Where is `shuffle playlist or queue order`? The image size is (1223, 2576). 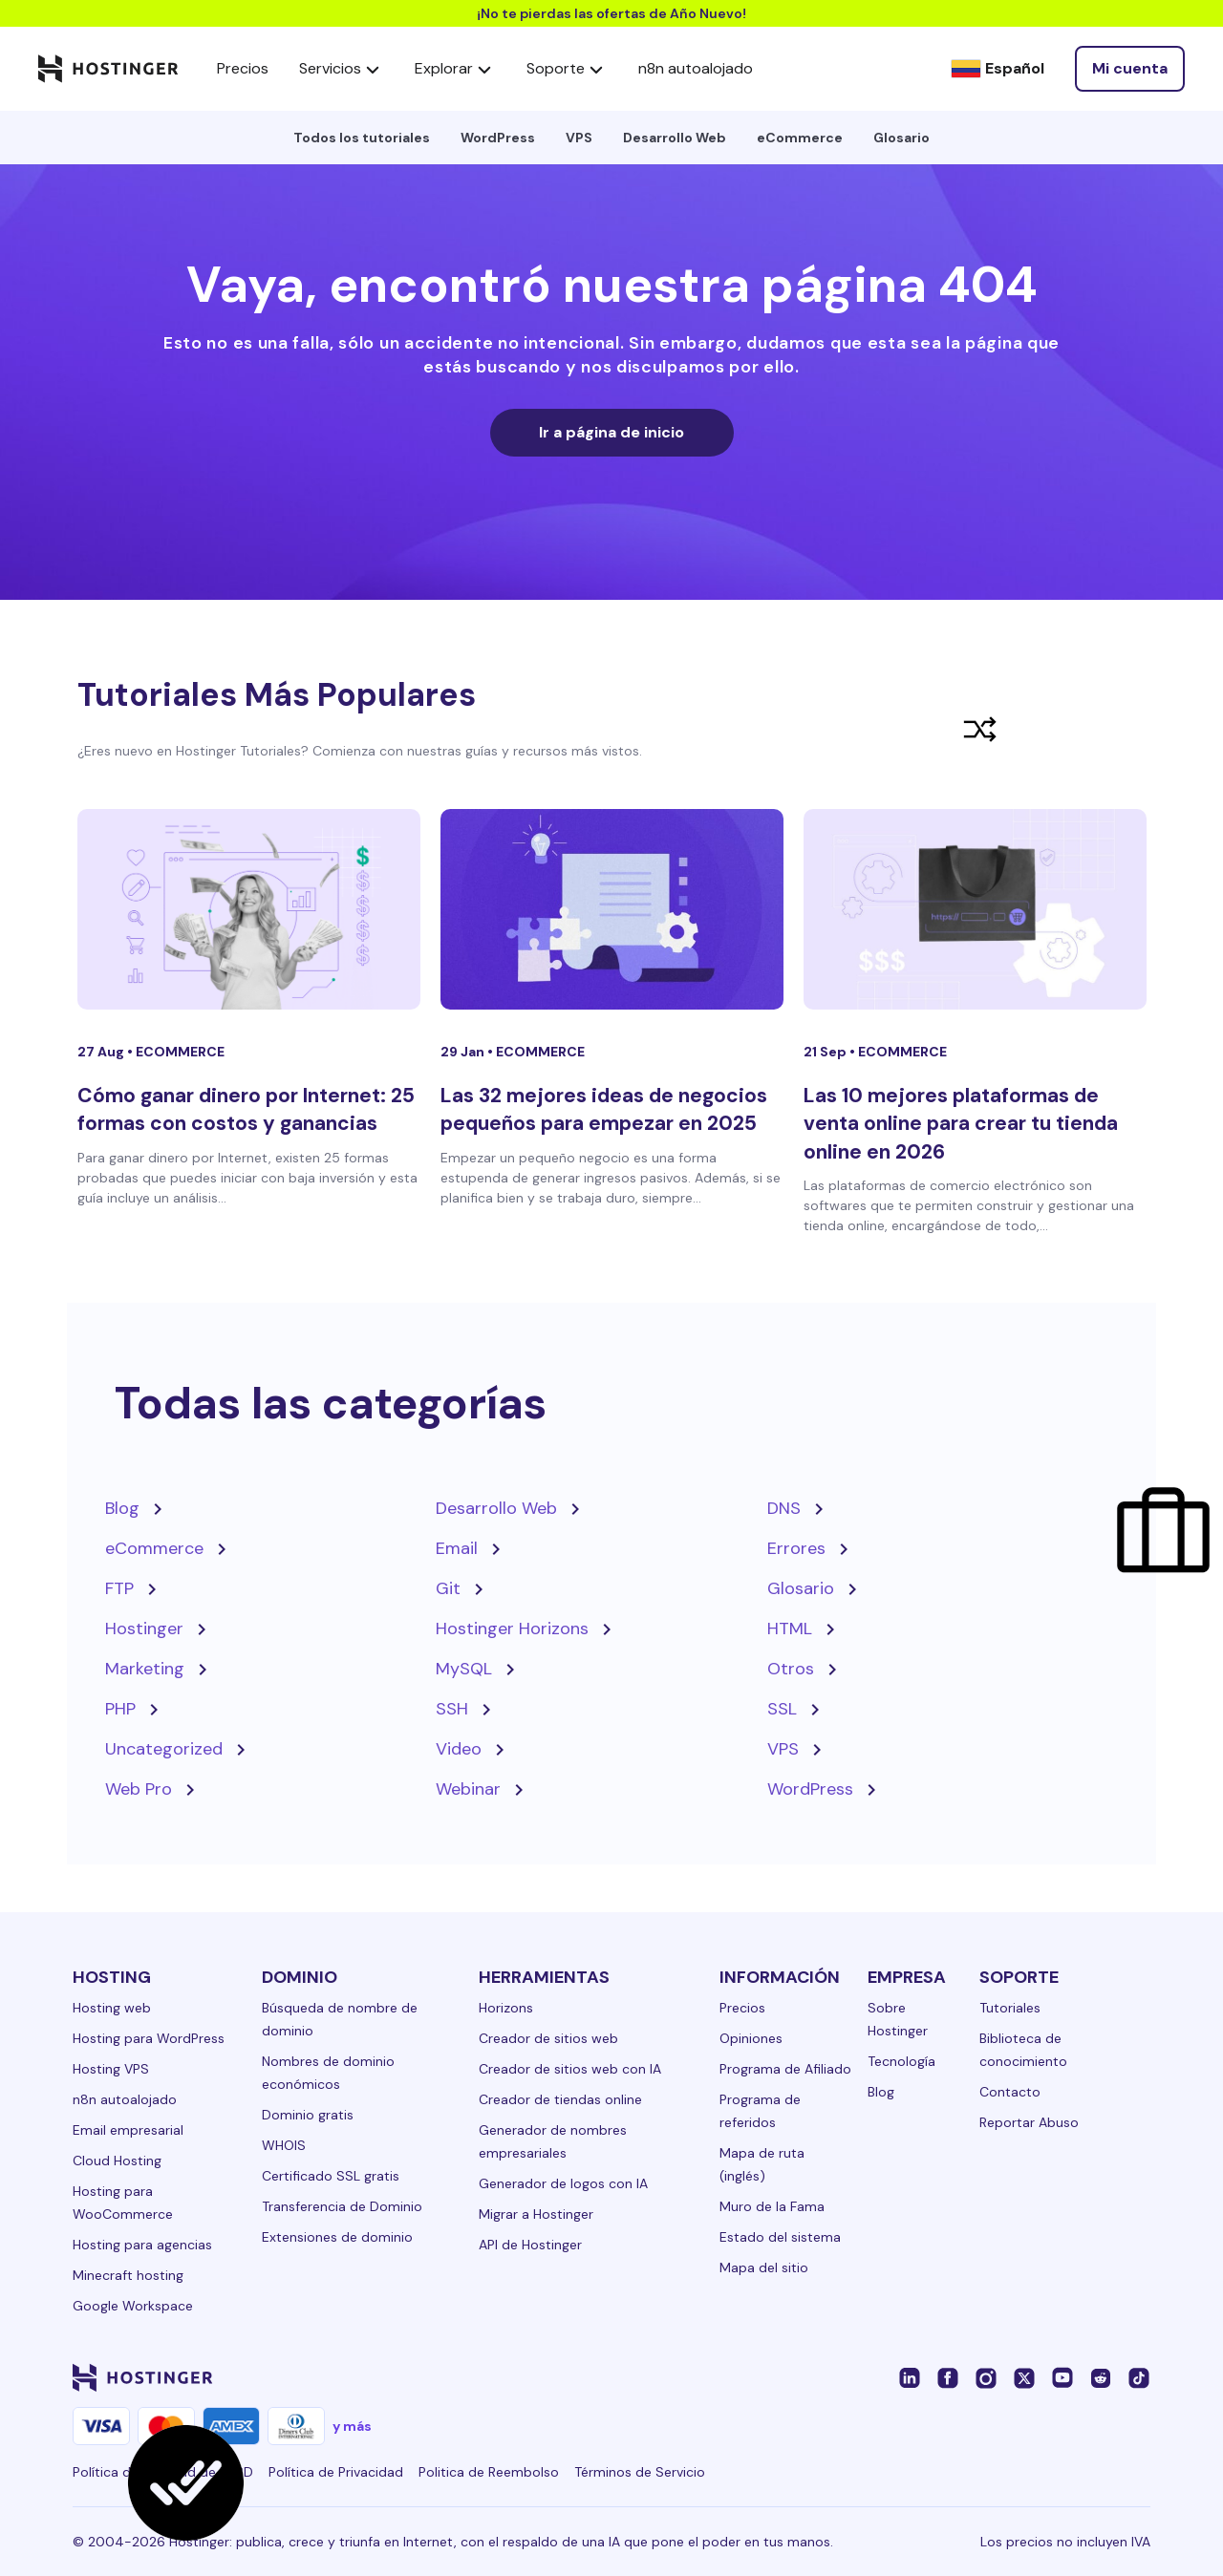
shuffle playlist or queue order is located at coordinates (979, 729).